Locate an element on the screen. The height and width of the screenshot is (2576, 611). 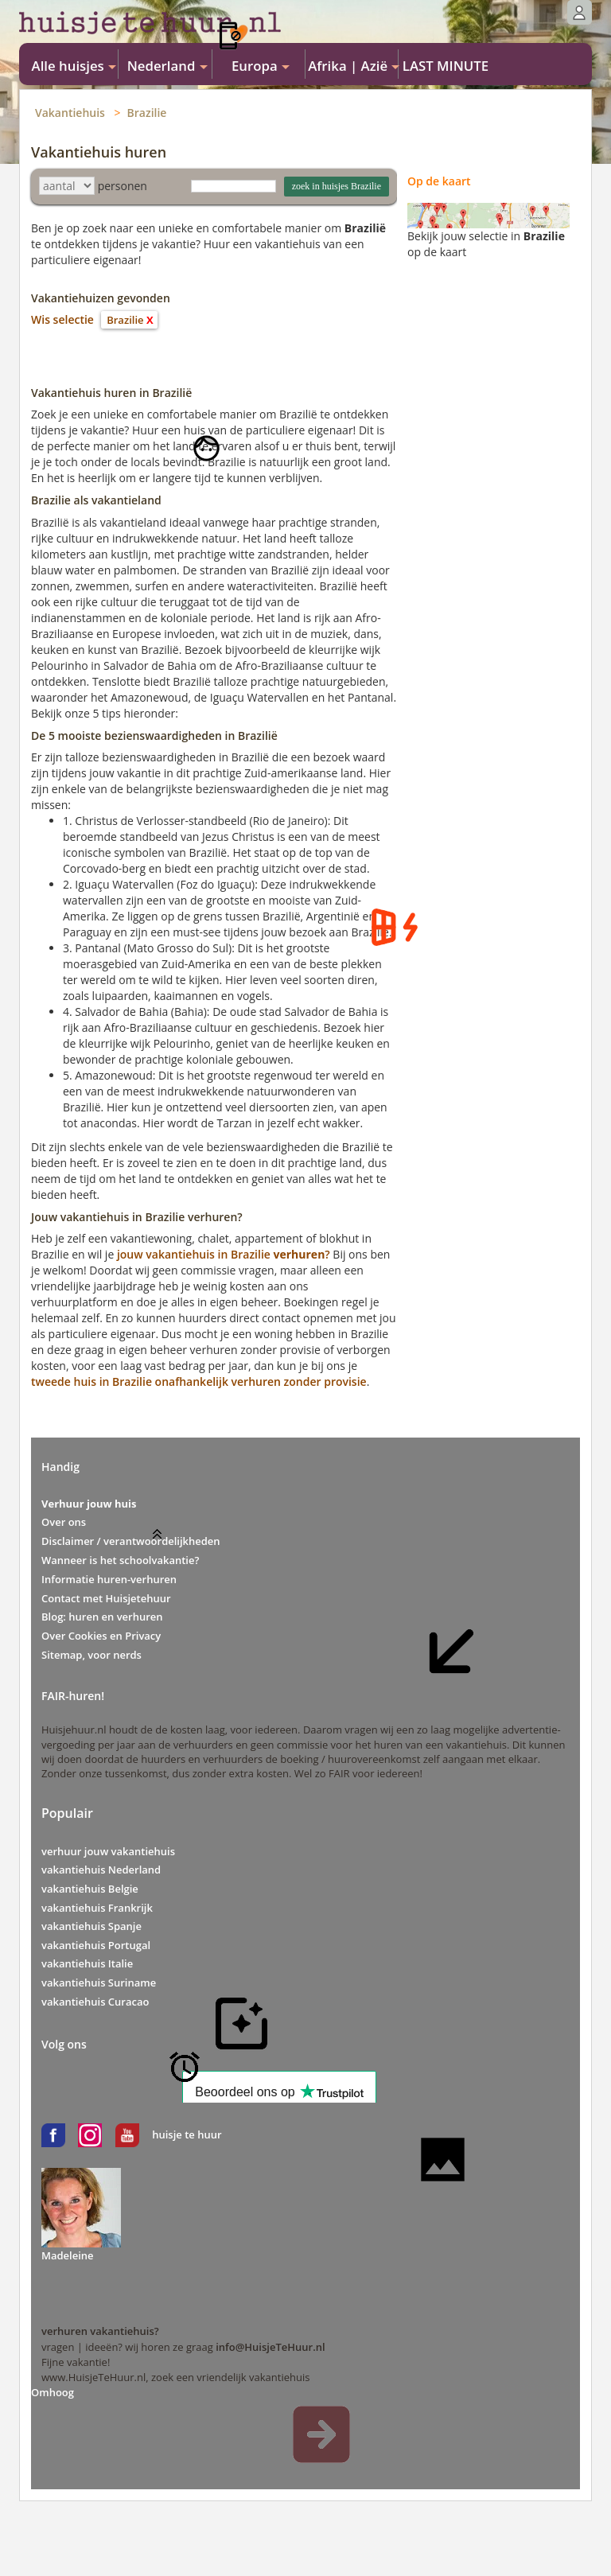
set or manage alarms is located at coordinates (185, 2067).